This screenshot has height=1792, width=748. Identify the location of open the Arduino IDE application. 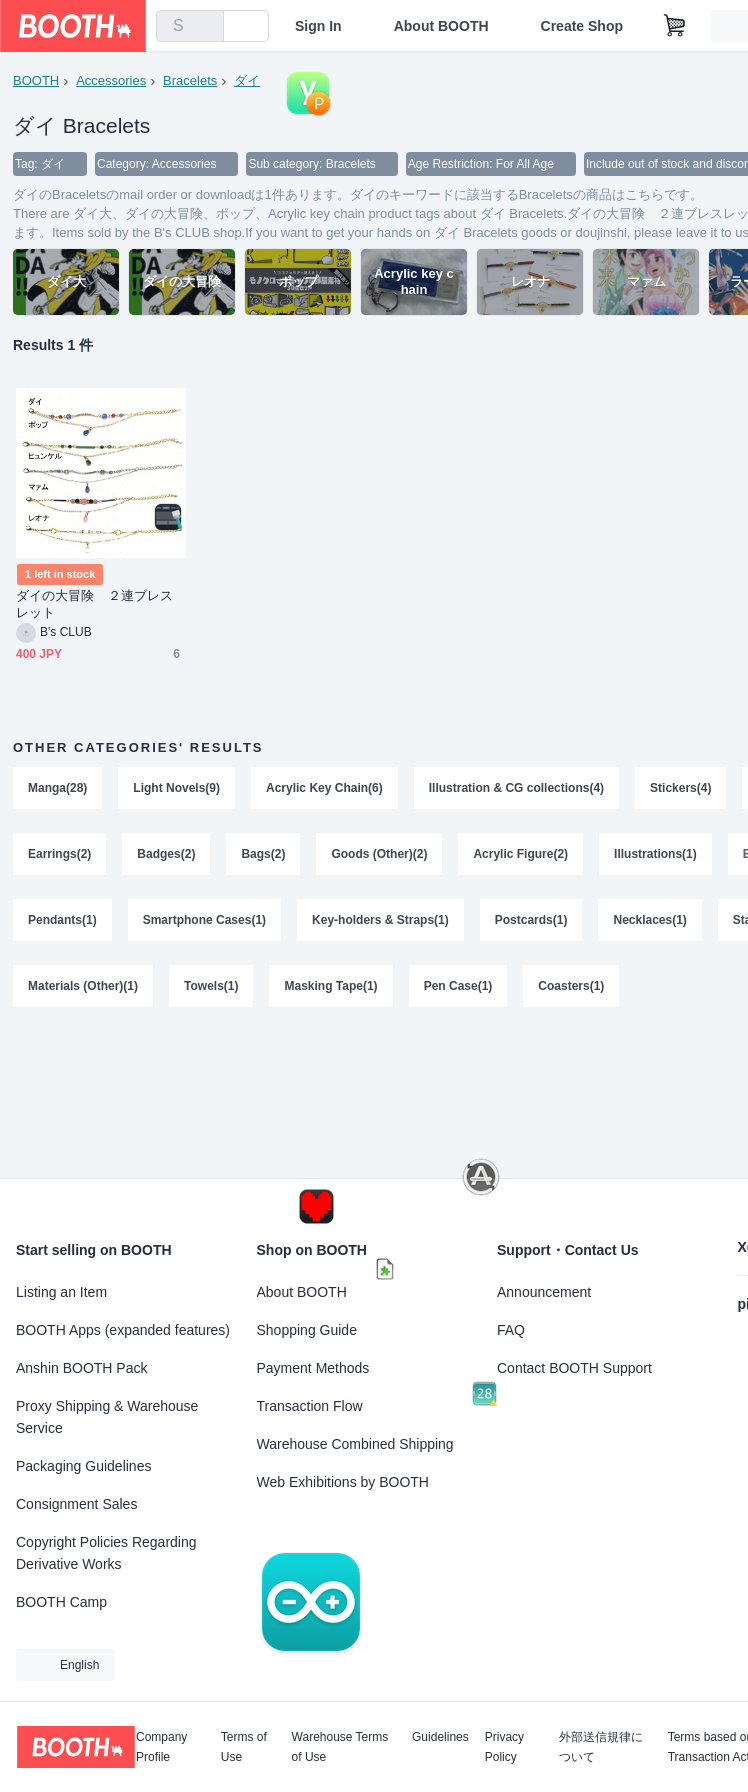
(311, 1602).